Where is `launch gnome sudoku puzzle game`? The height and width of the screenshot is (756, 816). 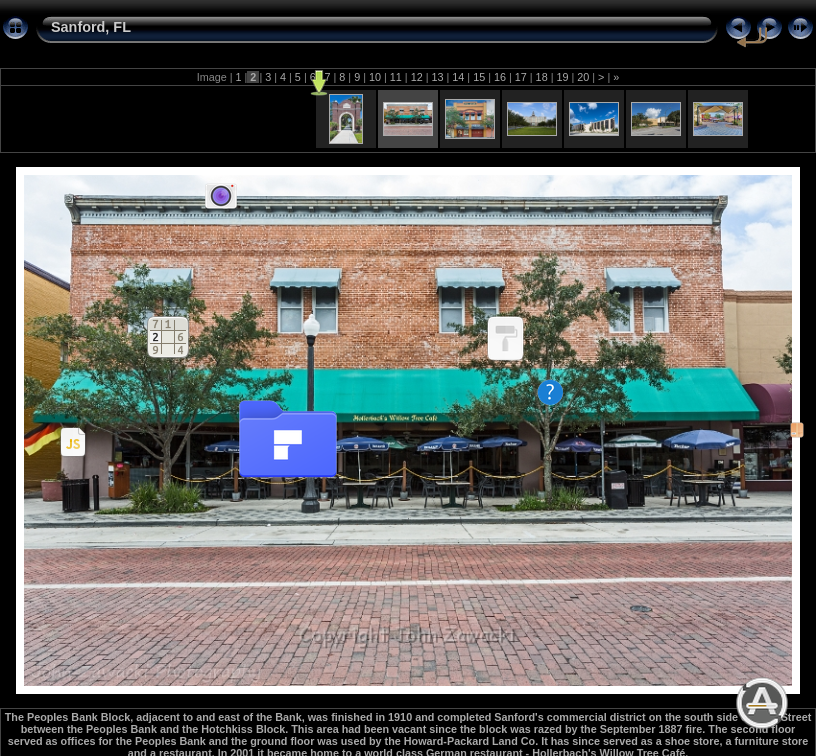 launch gnome sudoku puzzle game is located at coordinates (168, 337).